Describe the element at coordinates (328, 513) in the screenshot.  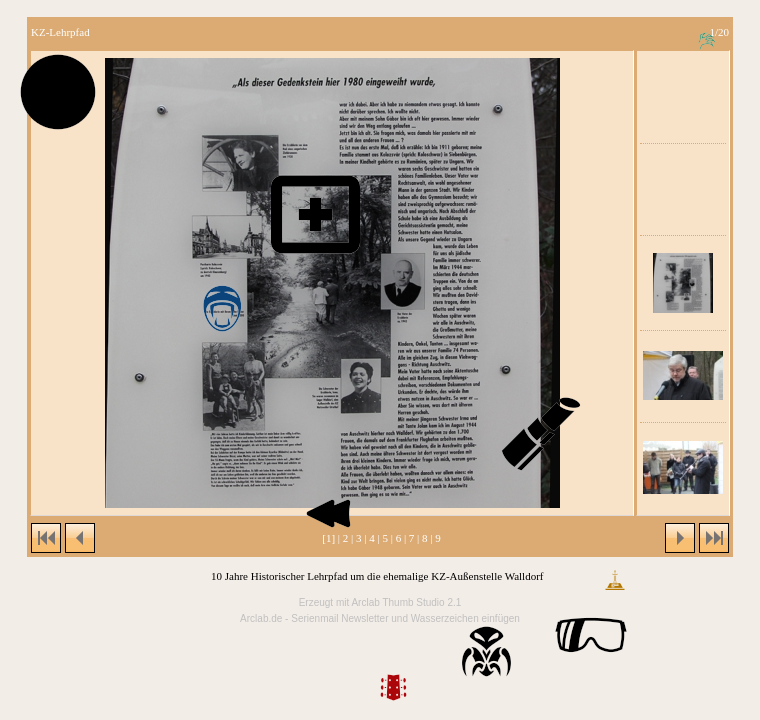
I see `rewind or skip backward in media playback` at that location.